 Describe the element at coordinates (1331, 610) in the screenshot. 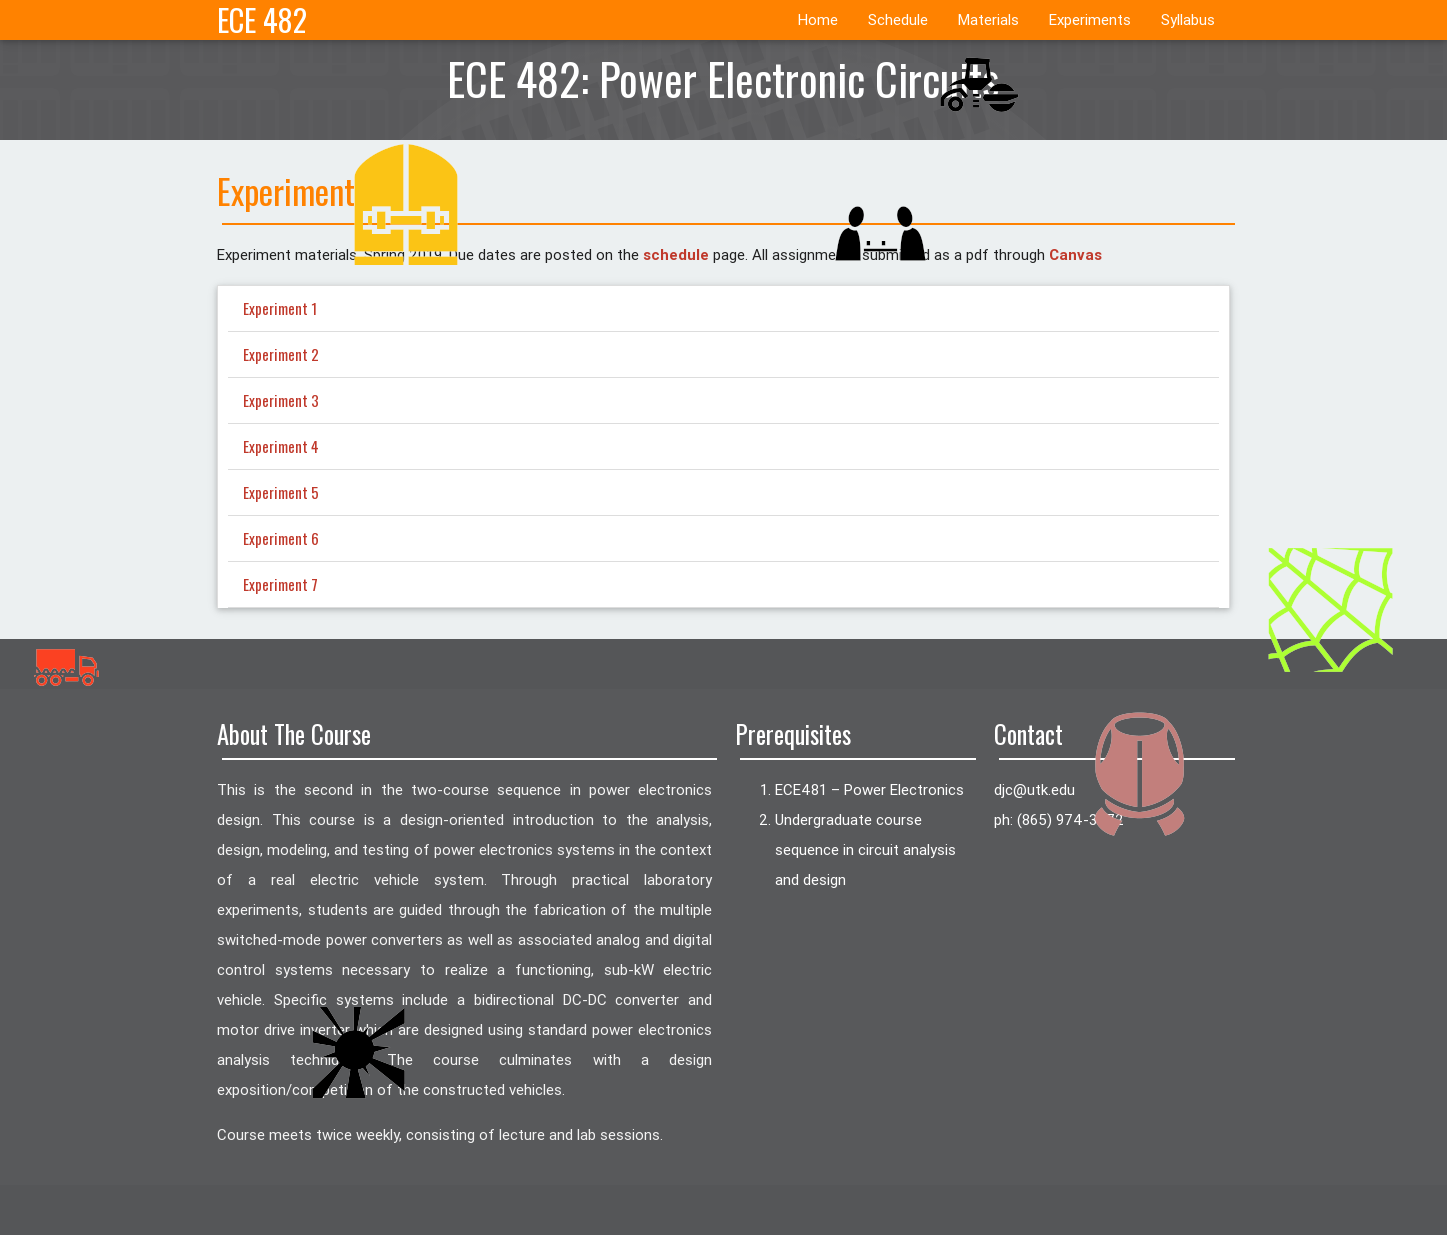

I see `indicates an abandoned or inactive section` at that location.